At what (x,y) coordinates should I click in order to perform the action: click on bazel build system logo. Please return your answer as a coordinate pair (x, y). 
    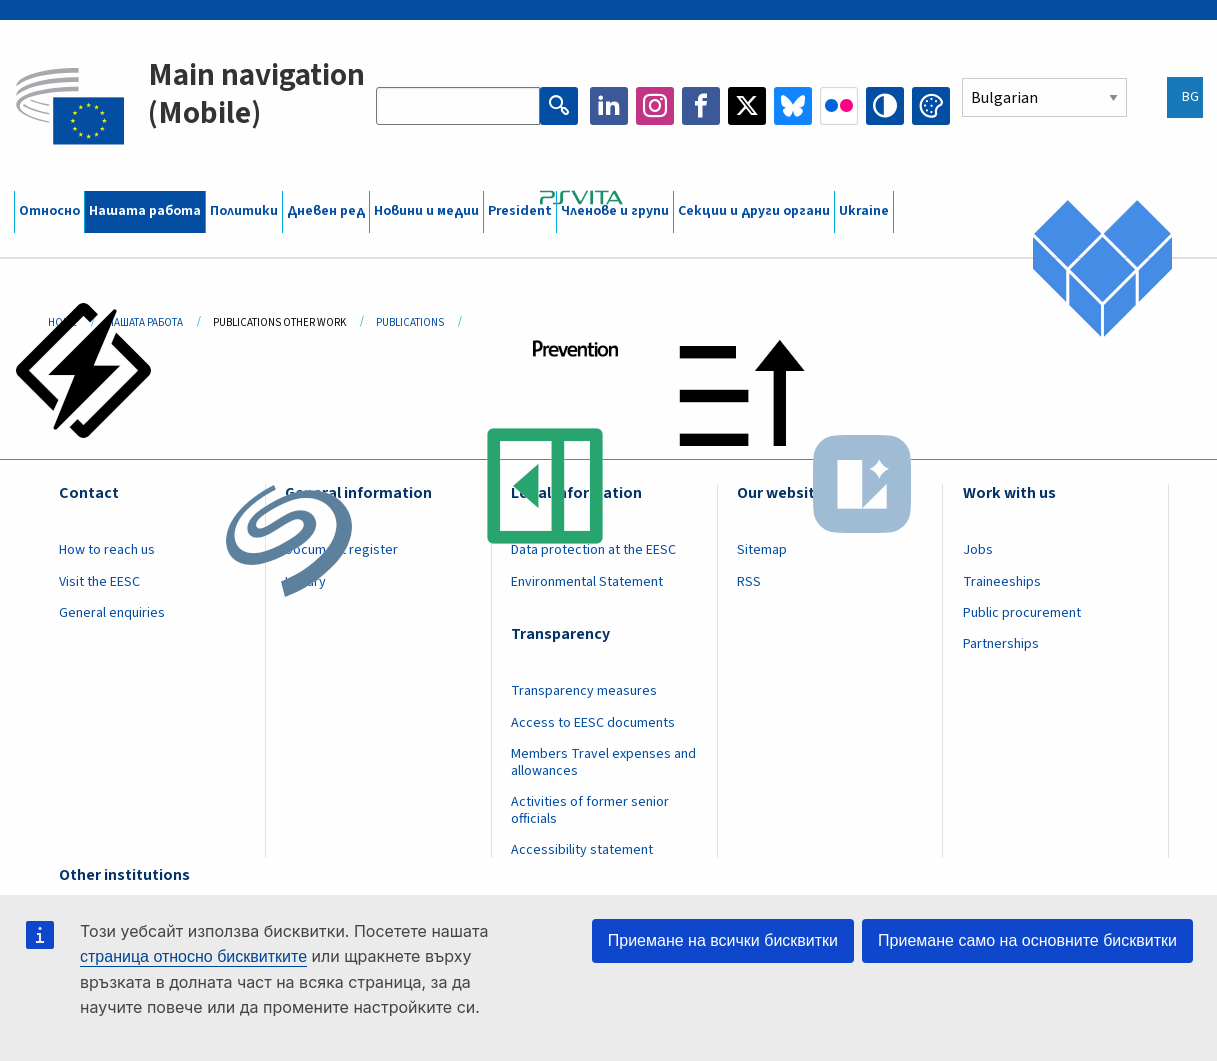
    Looking at the image, I should click on (1102, 268).